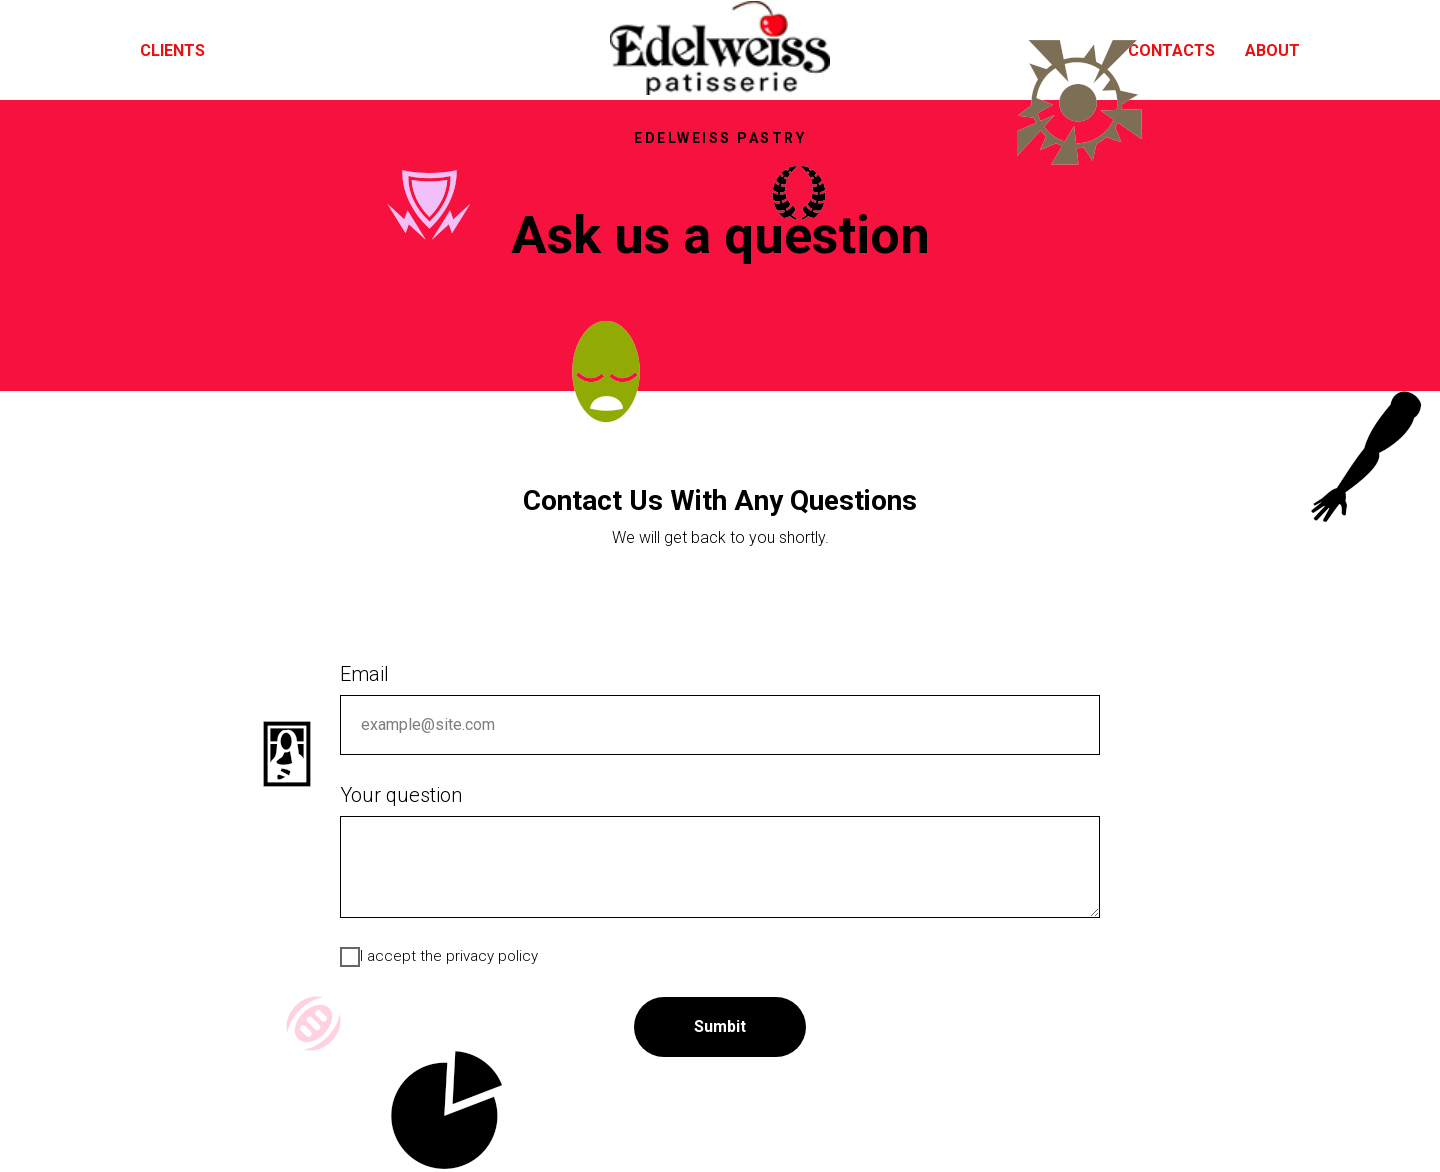  What do you see at coordinates (429, 202) in the screenshot?
I see `activate power shield or energy protection` at bounding box center [429, 202].